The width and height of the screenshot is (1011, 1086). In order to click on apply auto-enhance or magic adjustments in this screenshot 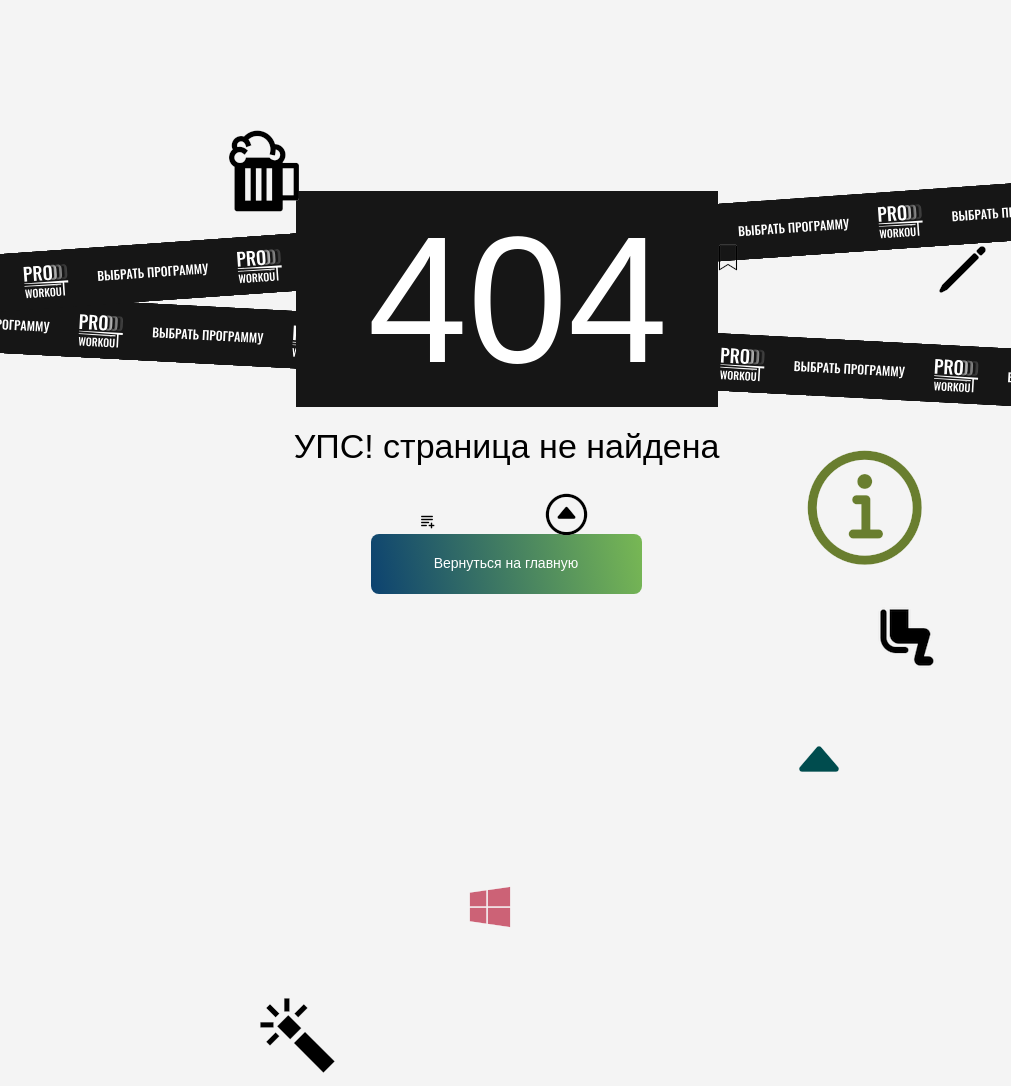, I will do `click(297, 1035)`.